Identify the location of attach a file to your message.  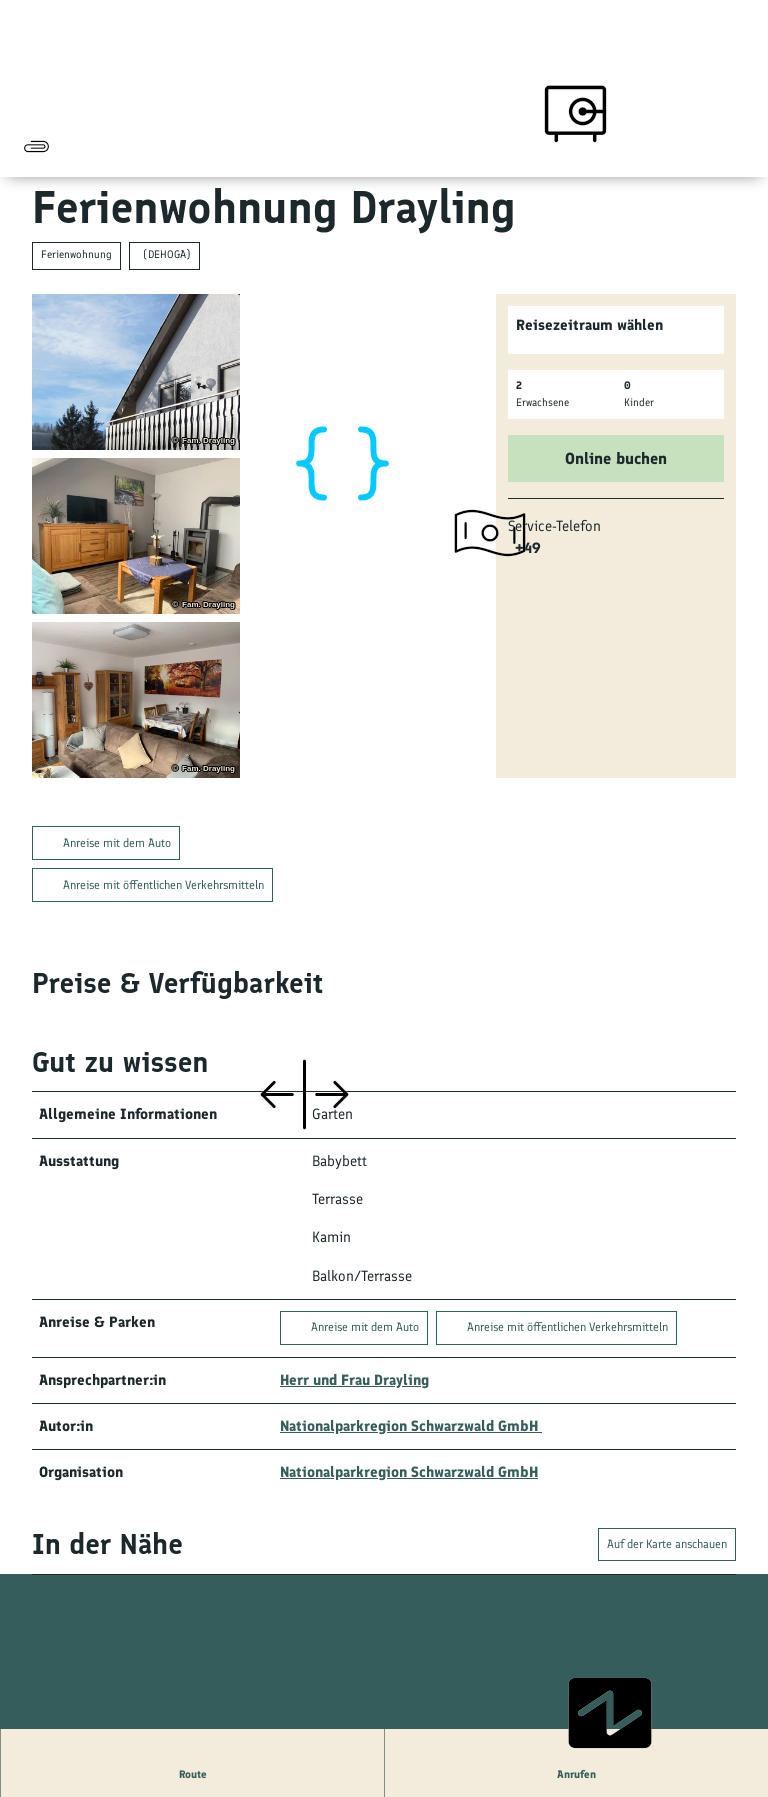
(36, 146).